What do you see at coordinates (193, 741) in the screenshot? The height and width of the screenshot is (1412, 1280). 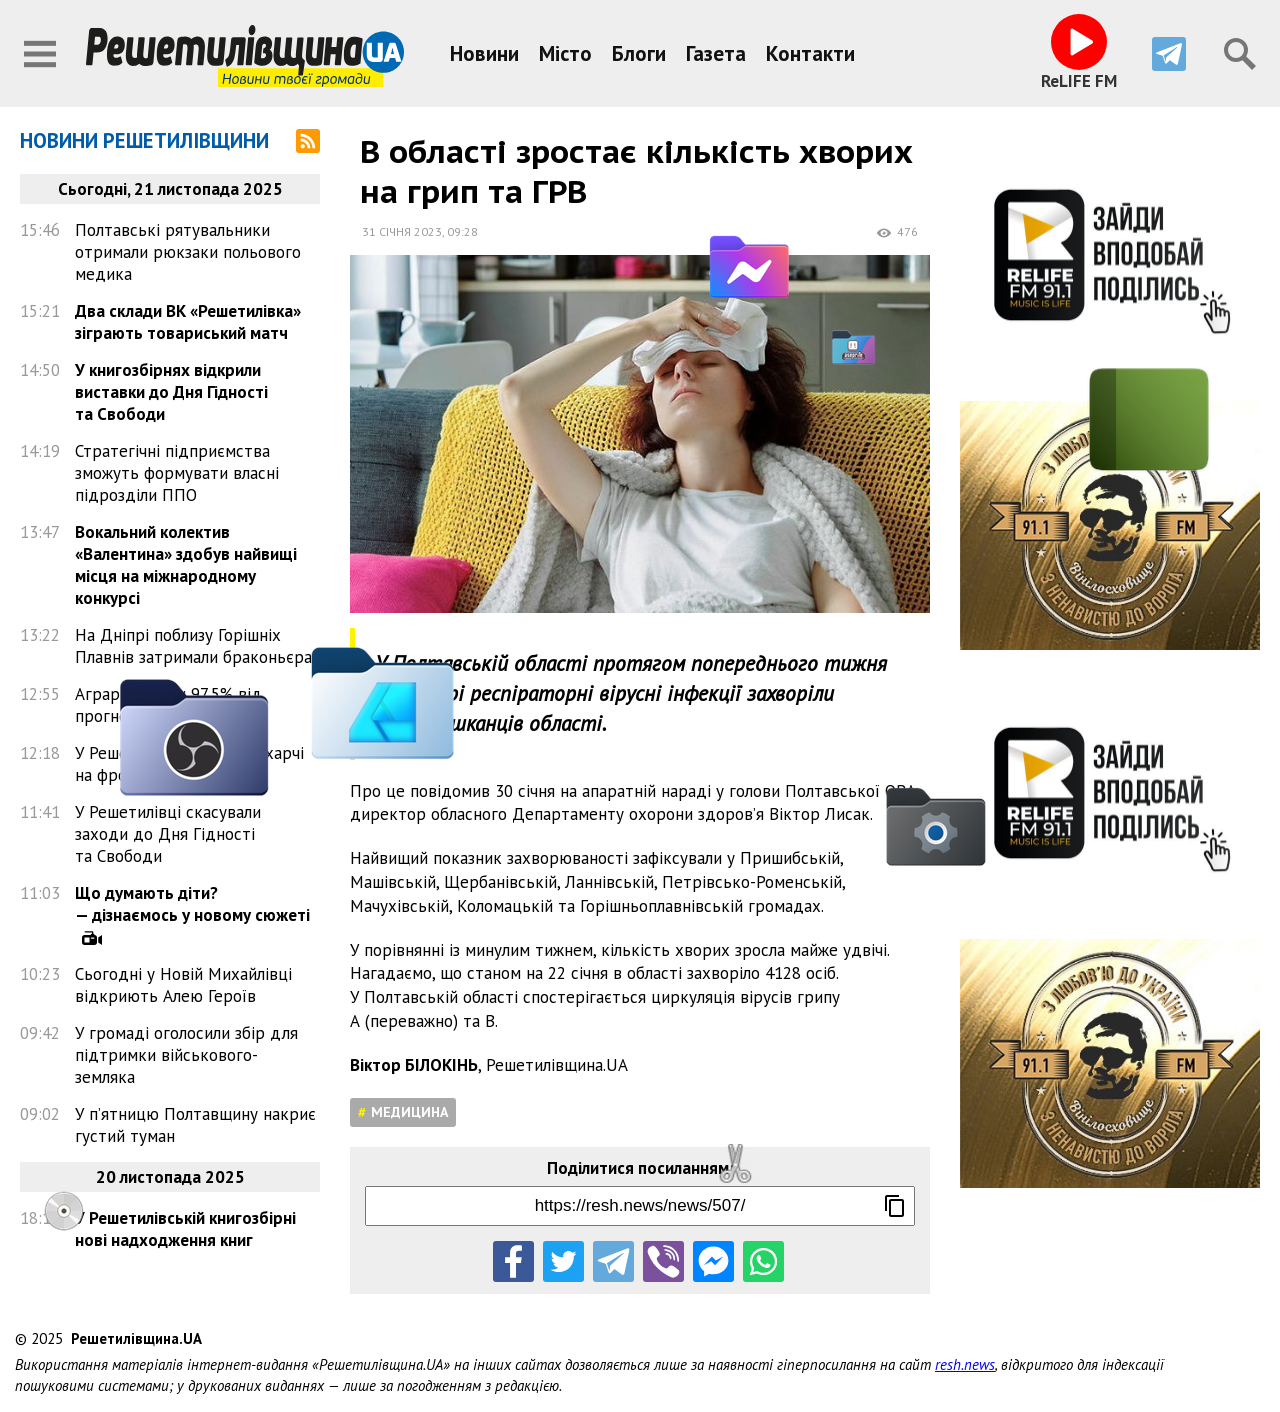 I see `open OBS Studio project files folder` at bounding box center [193, 741].